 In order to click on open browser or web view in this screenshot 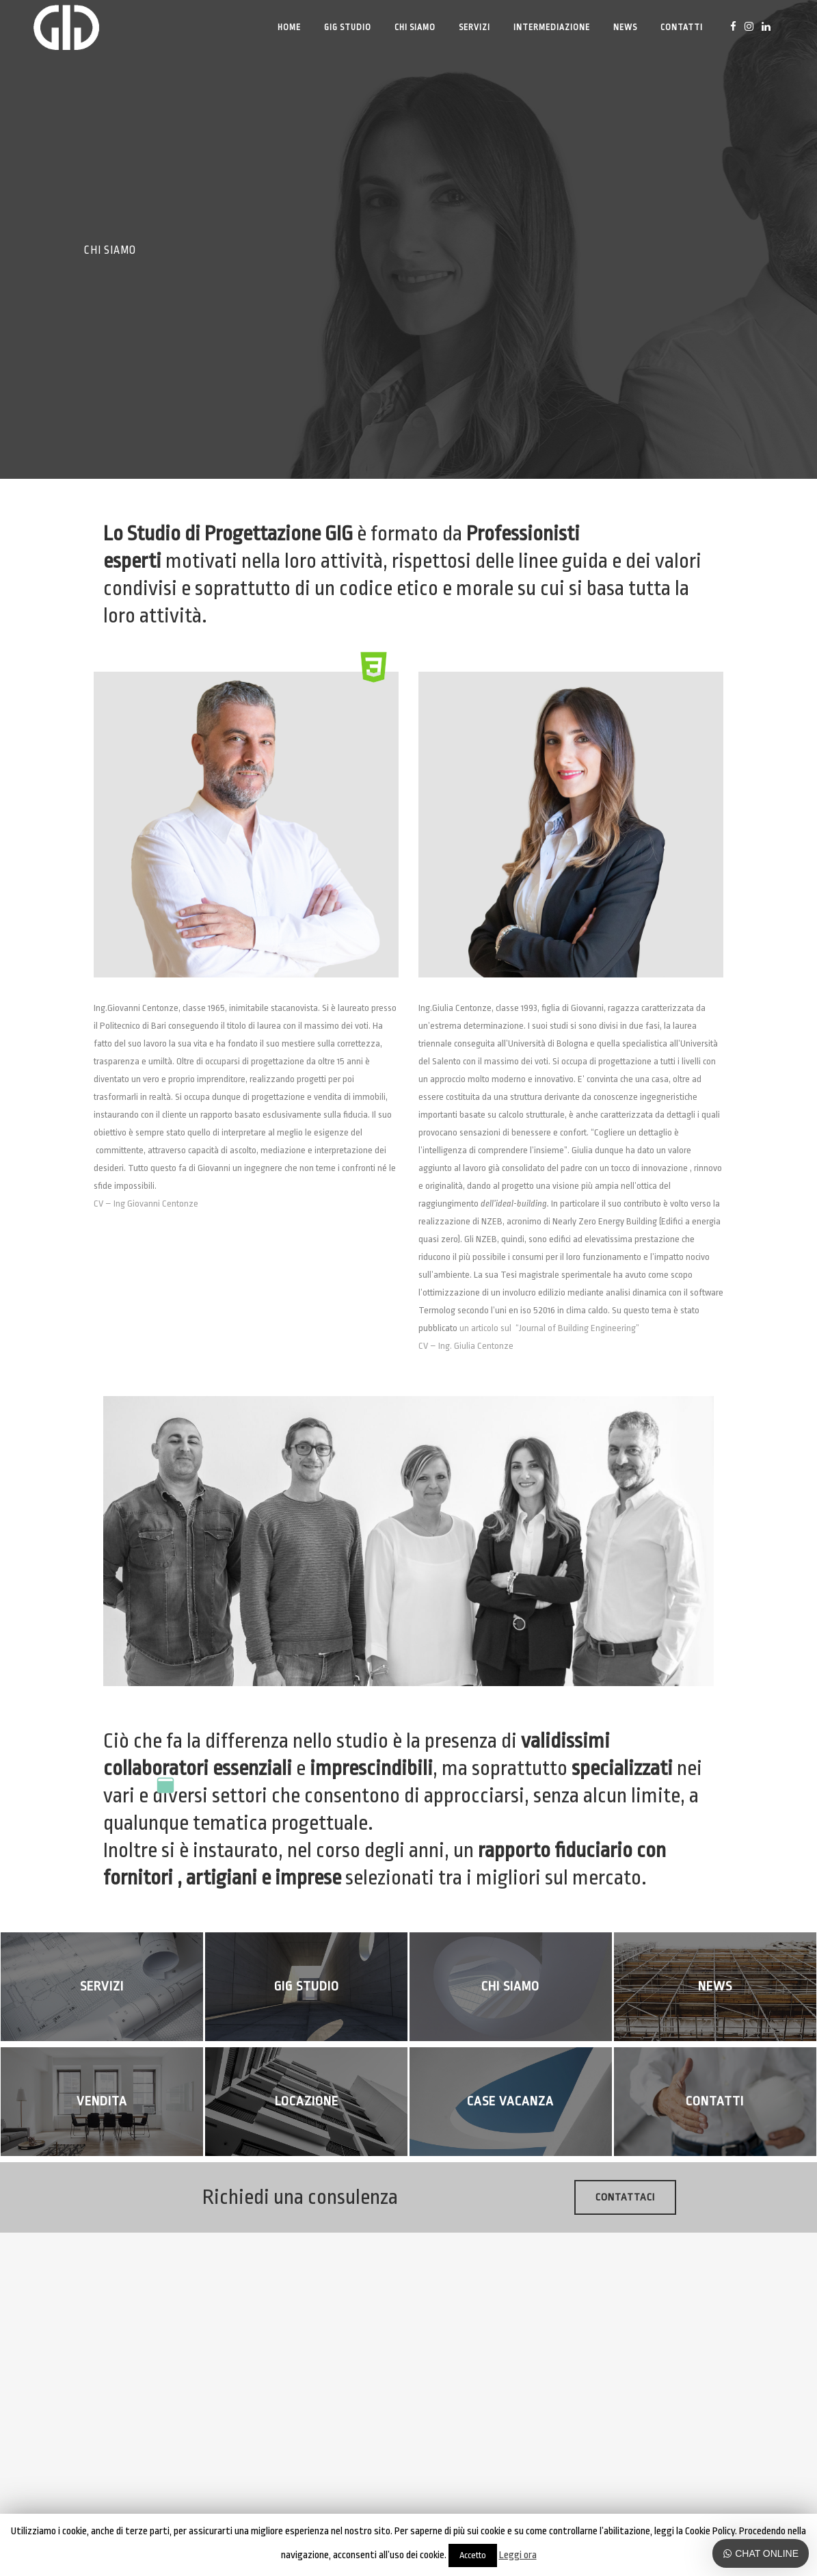, I will do `click(165, 1785)`.